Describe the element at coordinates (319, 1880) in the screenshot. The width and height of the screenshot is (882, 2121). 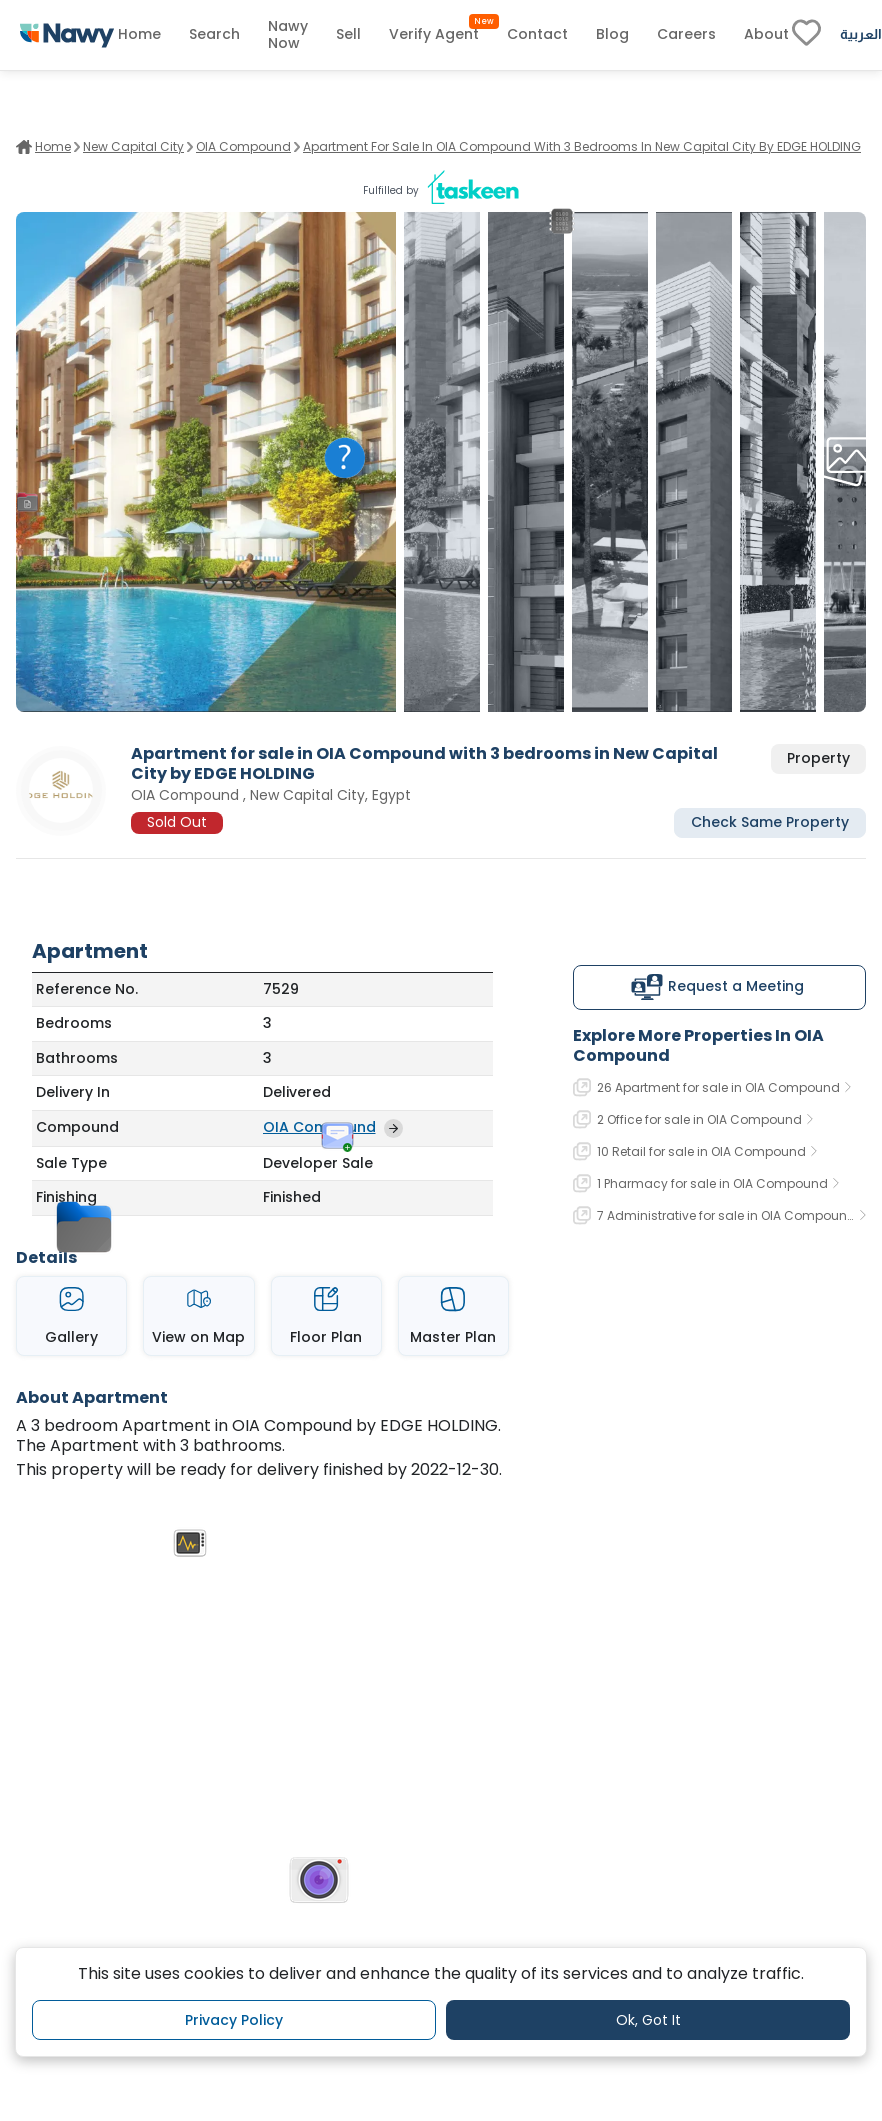
I see `open cheese webcam application` at that location.